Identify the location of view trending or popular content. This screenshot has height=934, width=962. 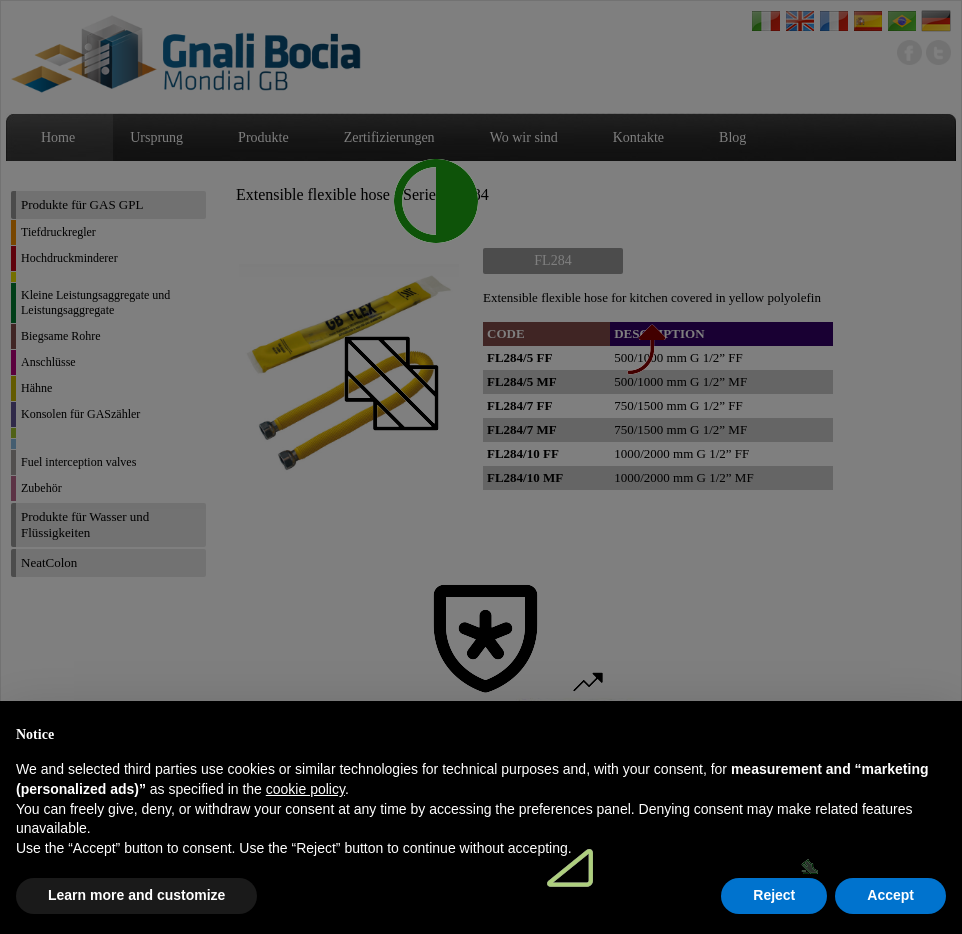
(588, 683).